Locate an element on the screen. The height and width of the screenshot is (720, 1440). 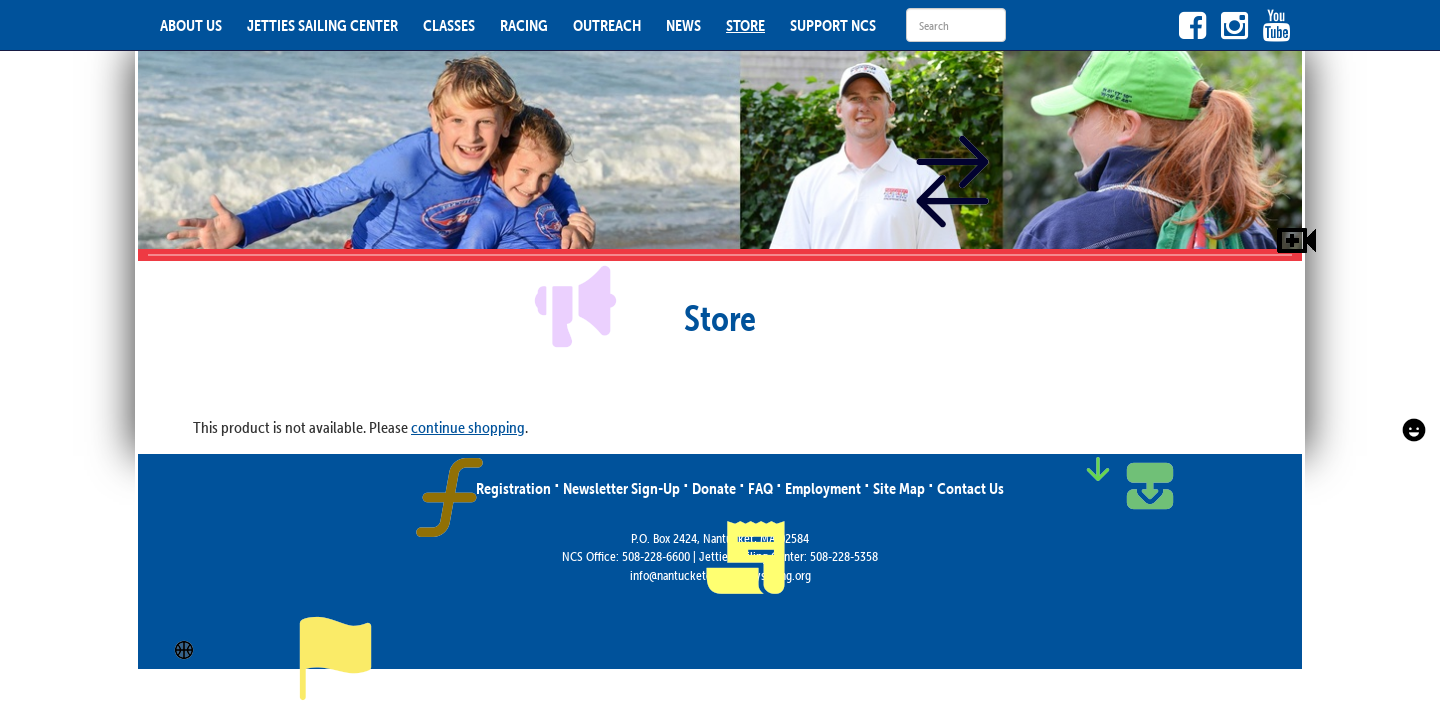
make an announcement or broadcast is located at coordinates (575, 306).